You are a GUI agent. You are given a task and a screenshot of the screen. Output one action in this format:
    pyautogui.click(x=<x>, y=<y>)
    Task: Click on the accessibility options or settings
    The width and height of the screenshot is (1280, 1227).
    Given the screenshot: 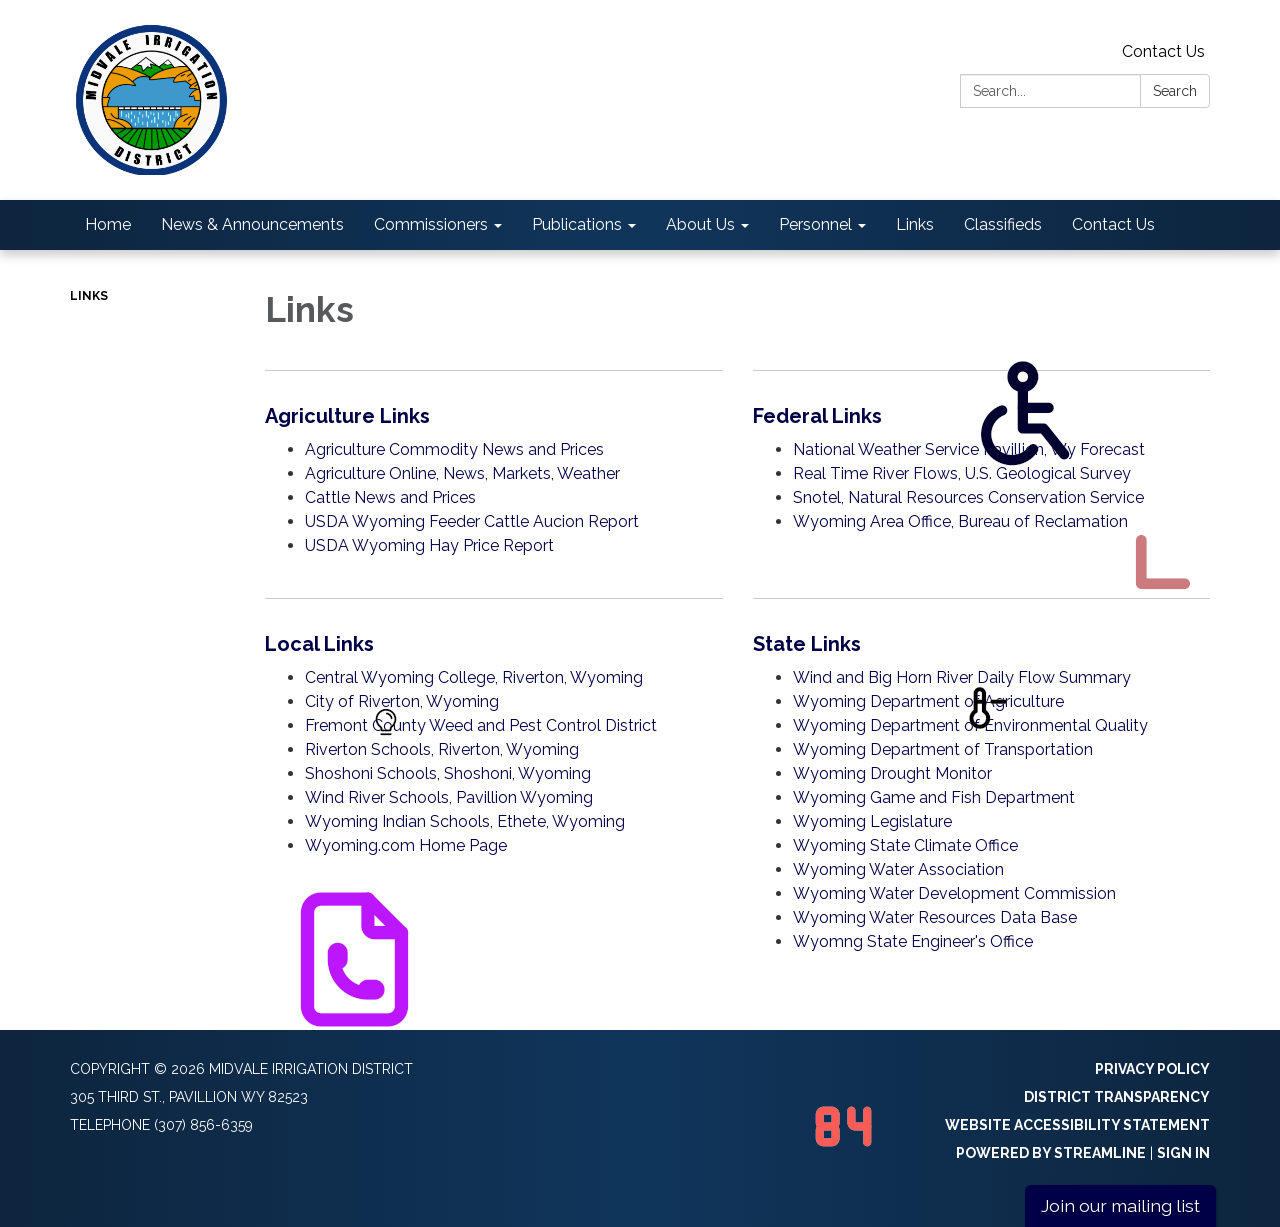 What is the action you would take?
    pyautogui.click(x=1028, y=413)
    